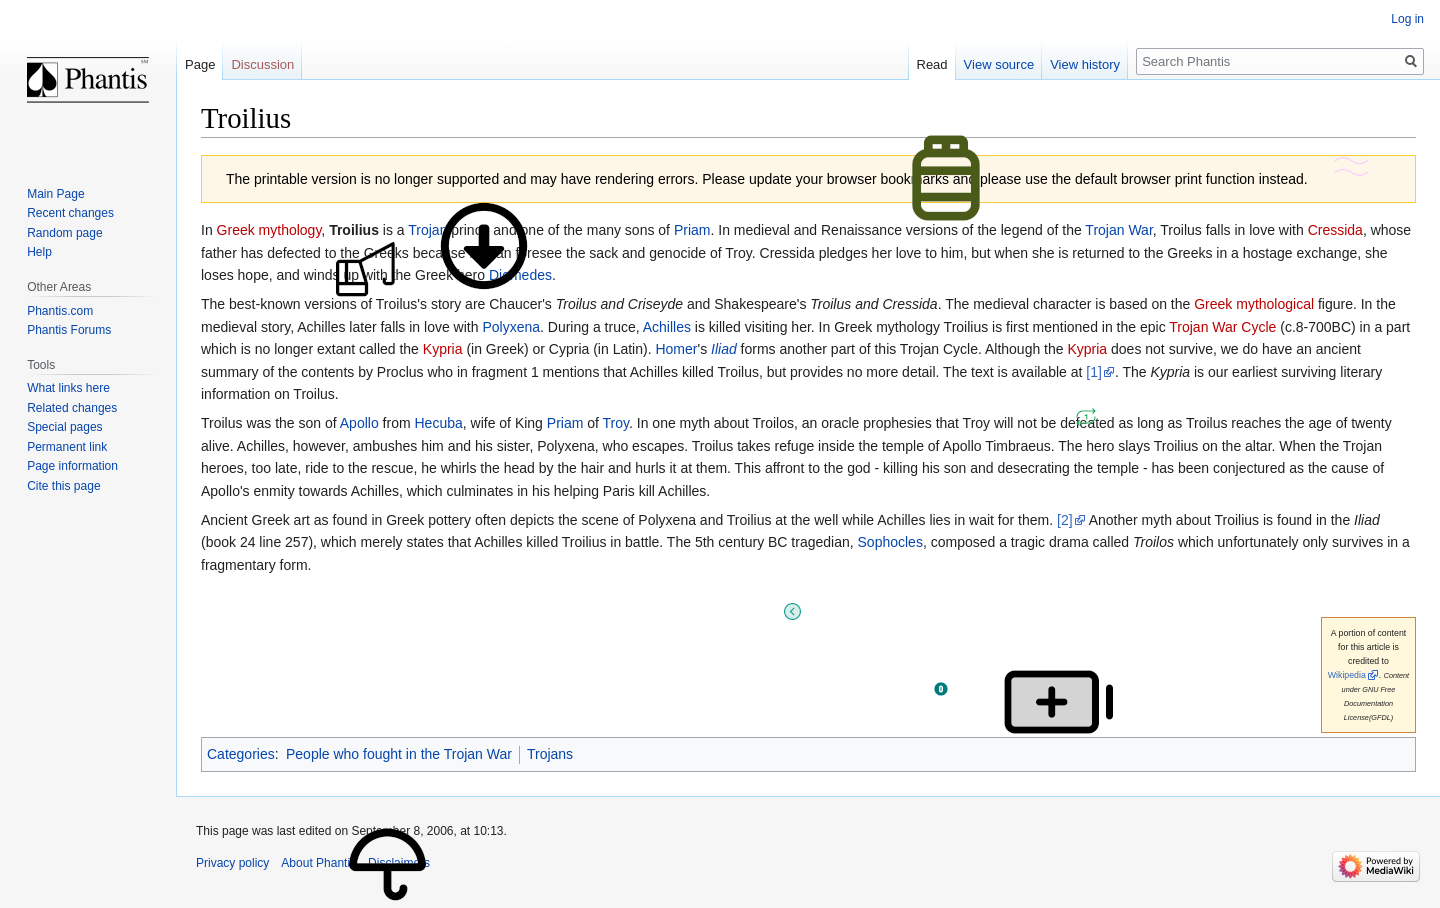 This screenshot has width=1440, height=908. I want to click on construction or building-related feature, so click(366, 272).